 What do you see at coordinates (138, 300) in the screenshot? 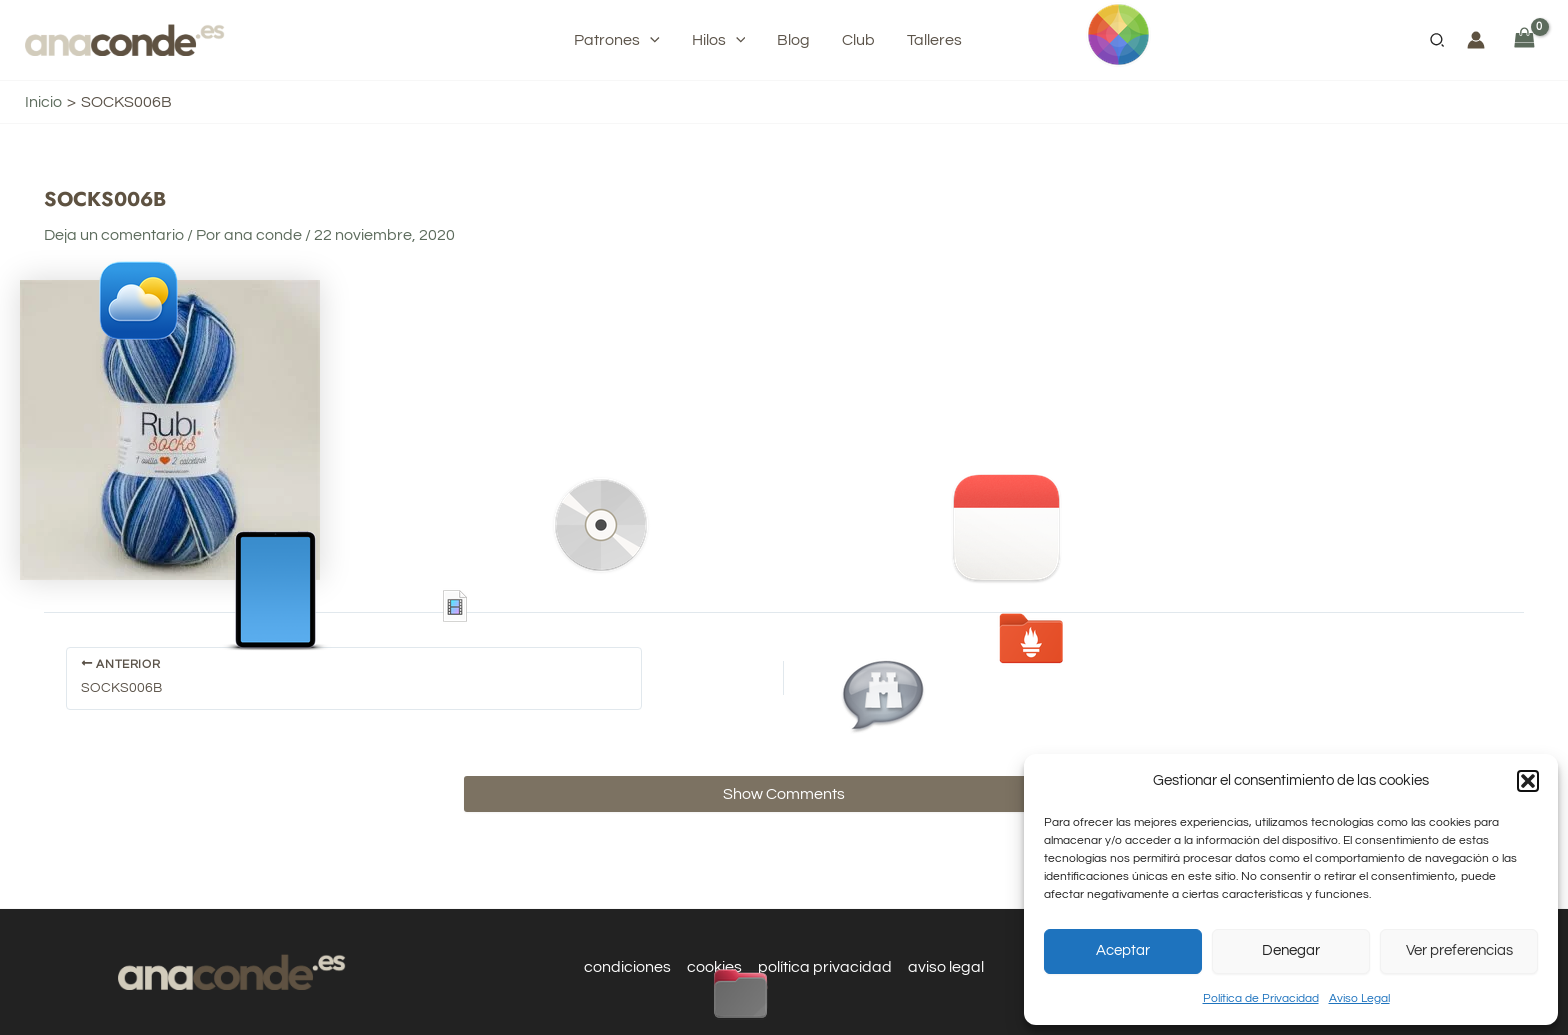
I see `open the weather app` at bounding box center [138, 300].